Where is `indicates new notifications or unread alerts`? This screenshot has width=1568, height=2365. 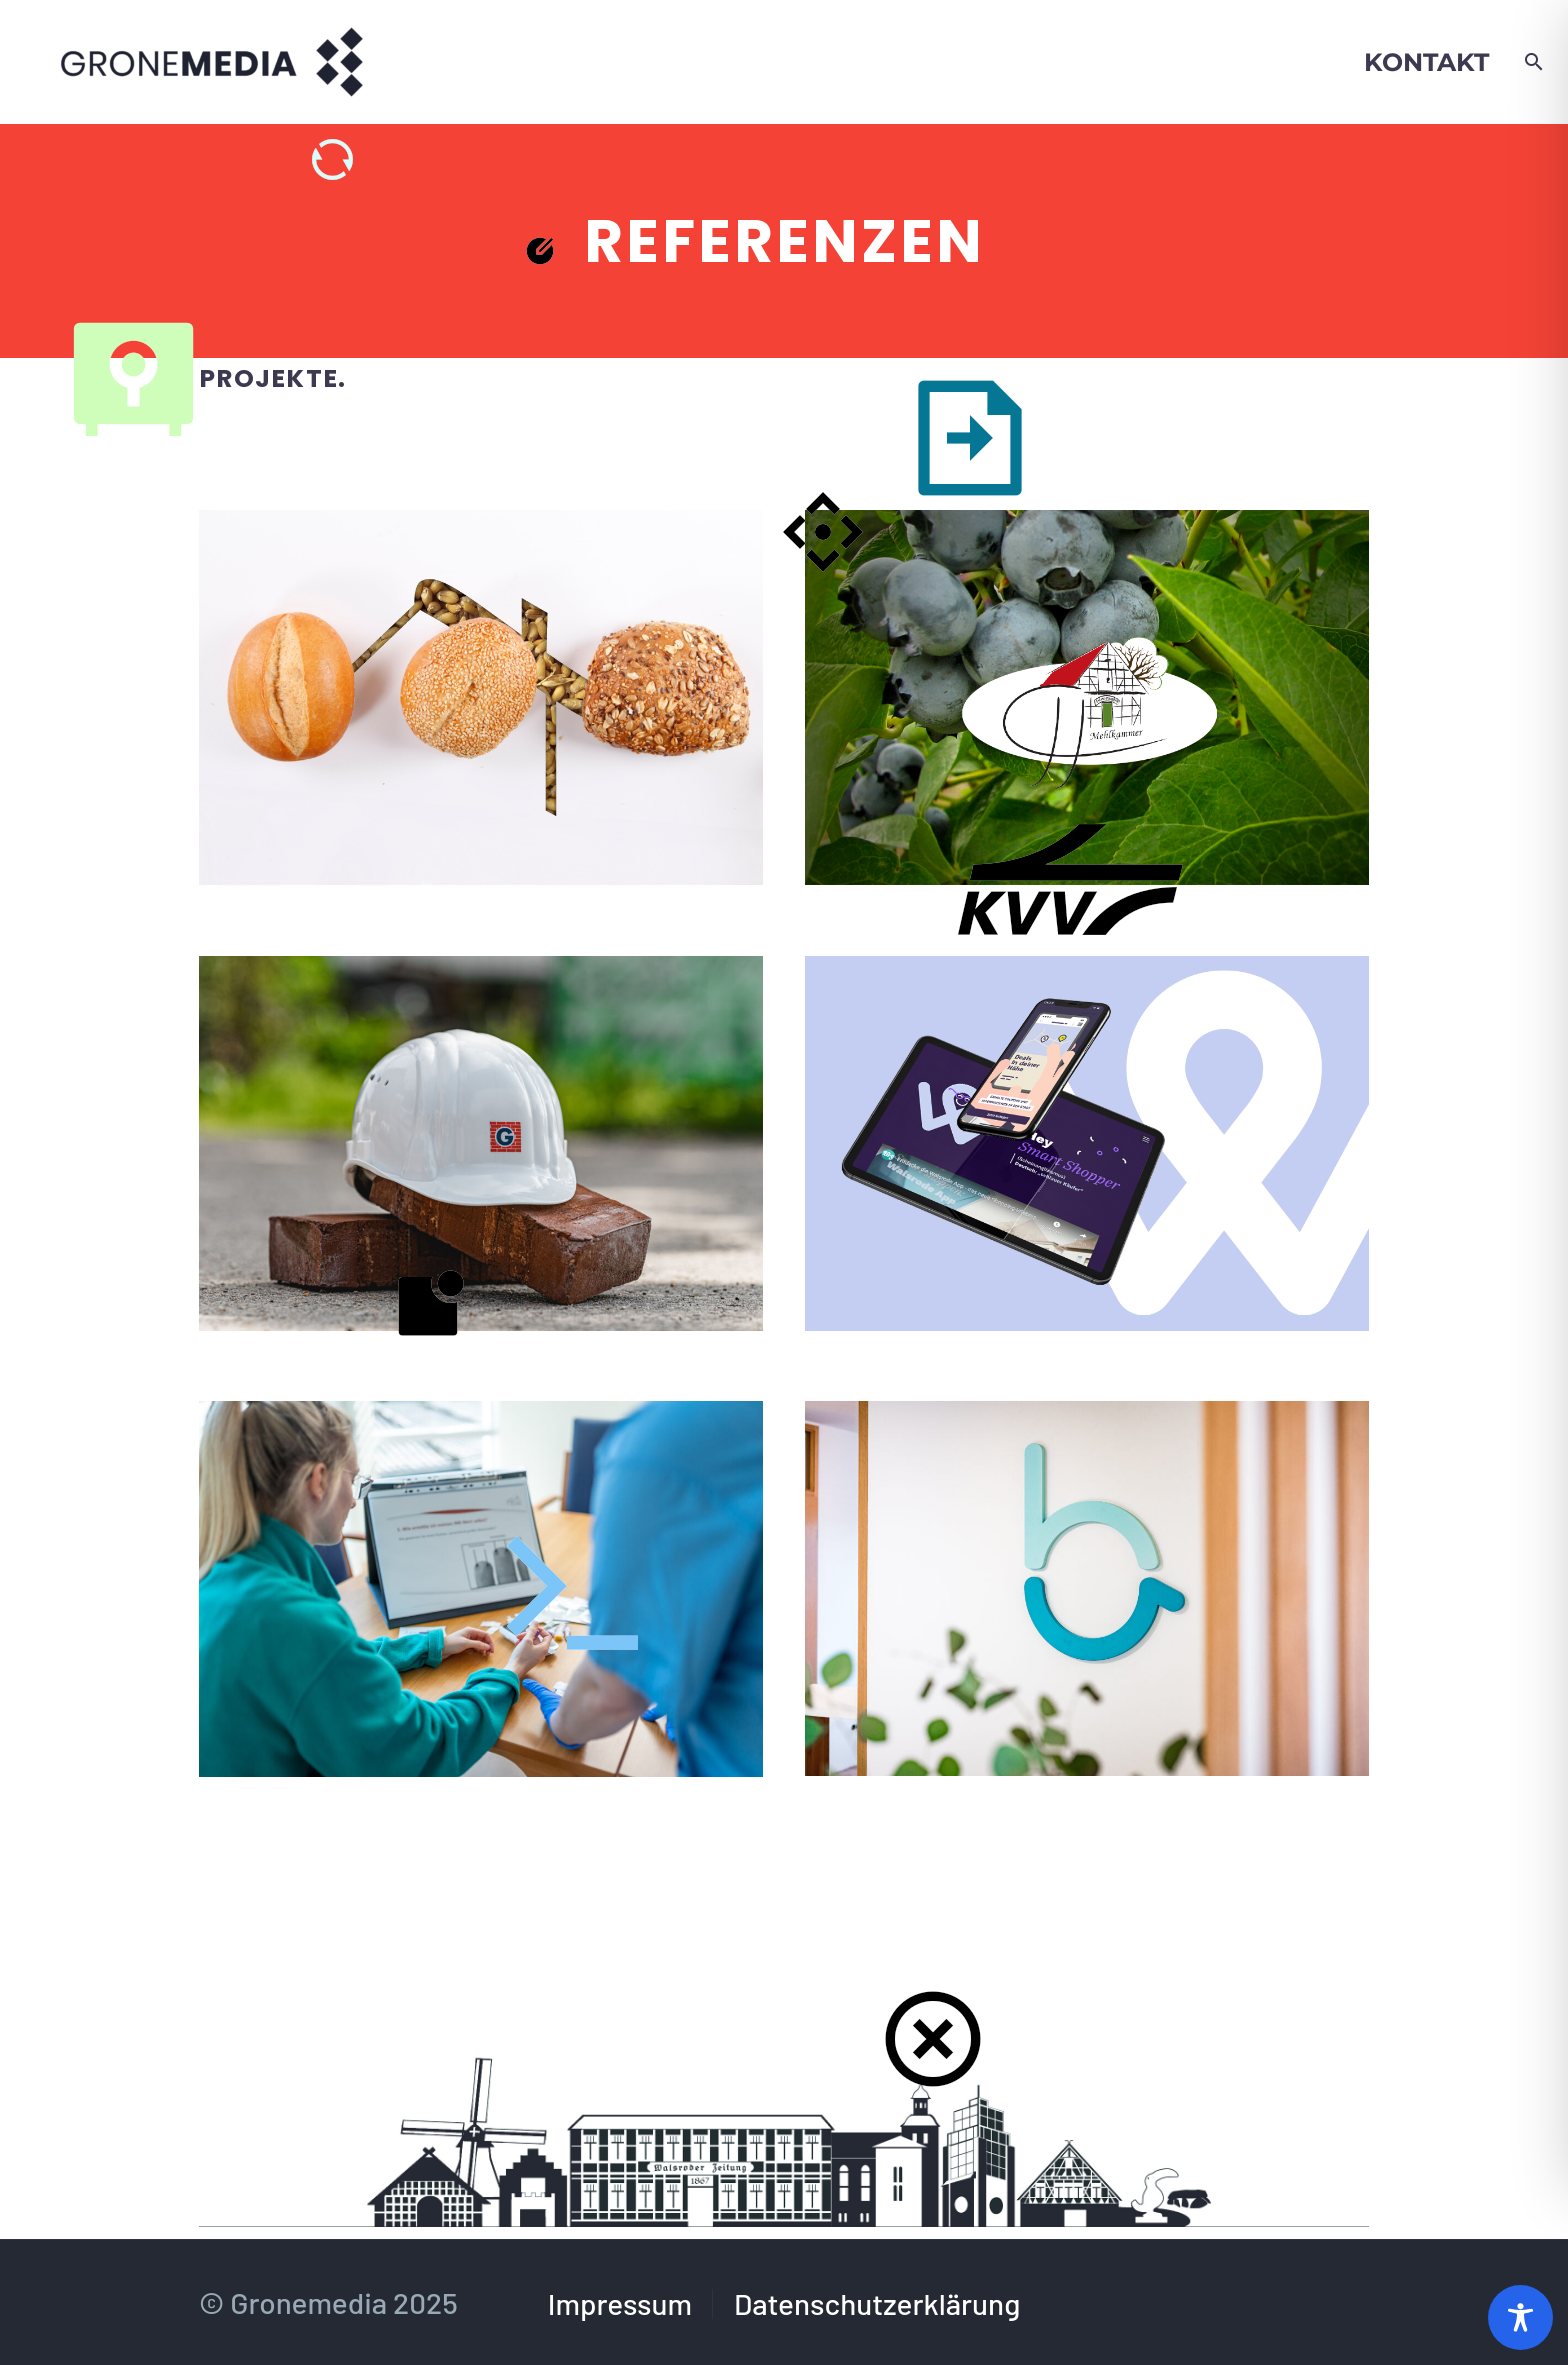 indicates new notifications or unread alerts is located at coordinates (428, 1303).